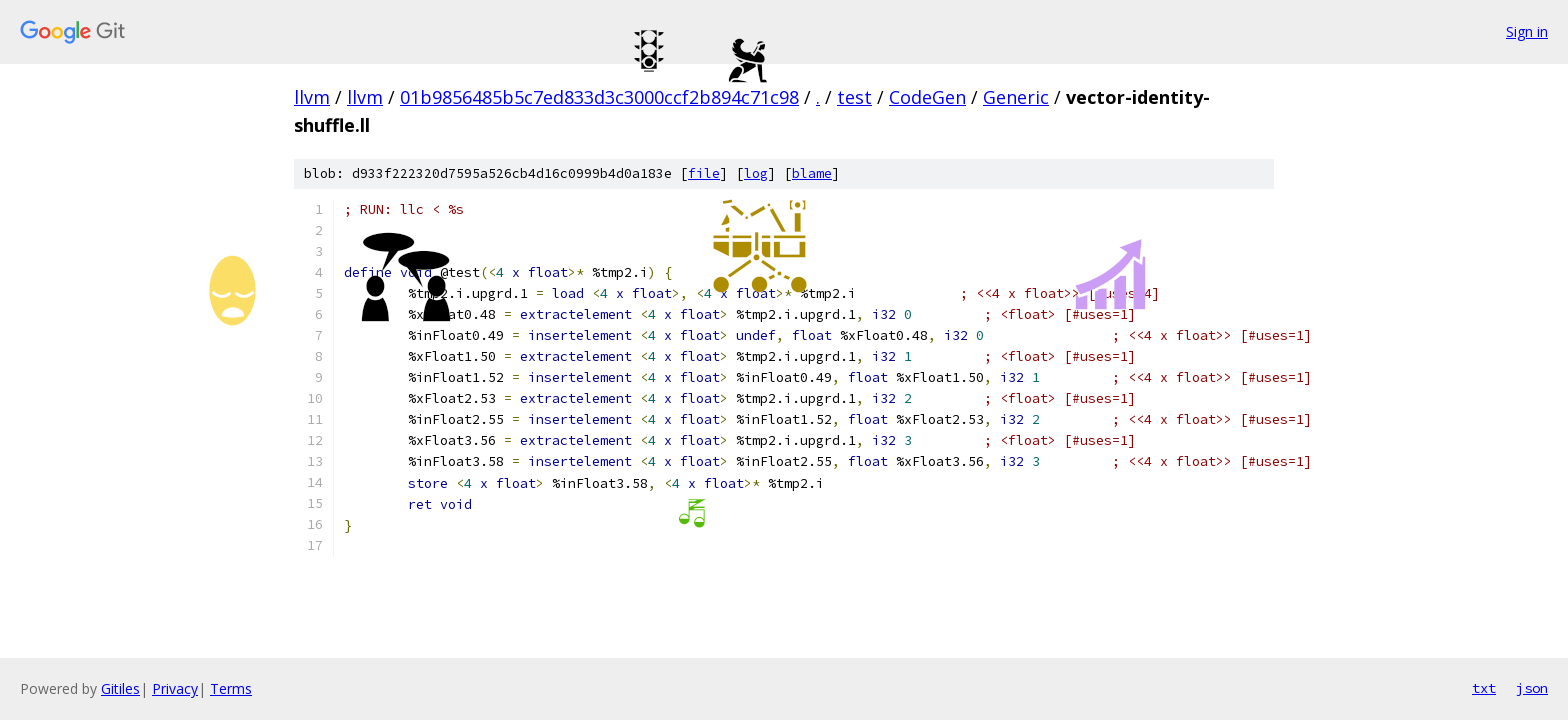 The width and height of the screenshot is (1568, 720). Describe the element at coordinates (233, 290) in the screenshot. I see `indicates a sleepy or drowsy character state` at that location.